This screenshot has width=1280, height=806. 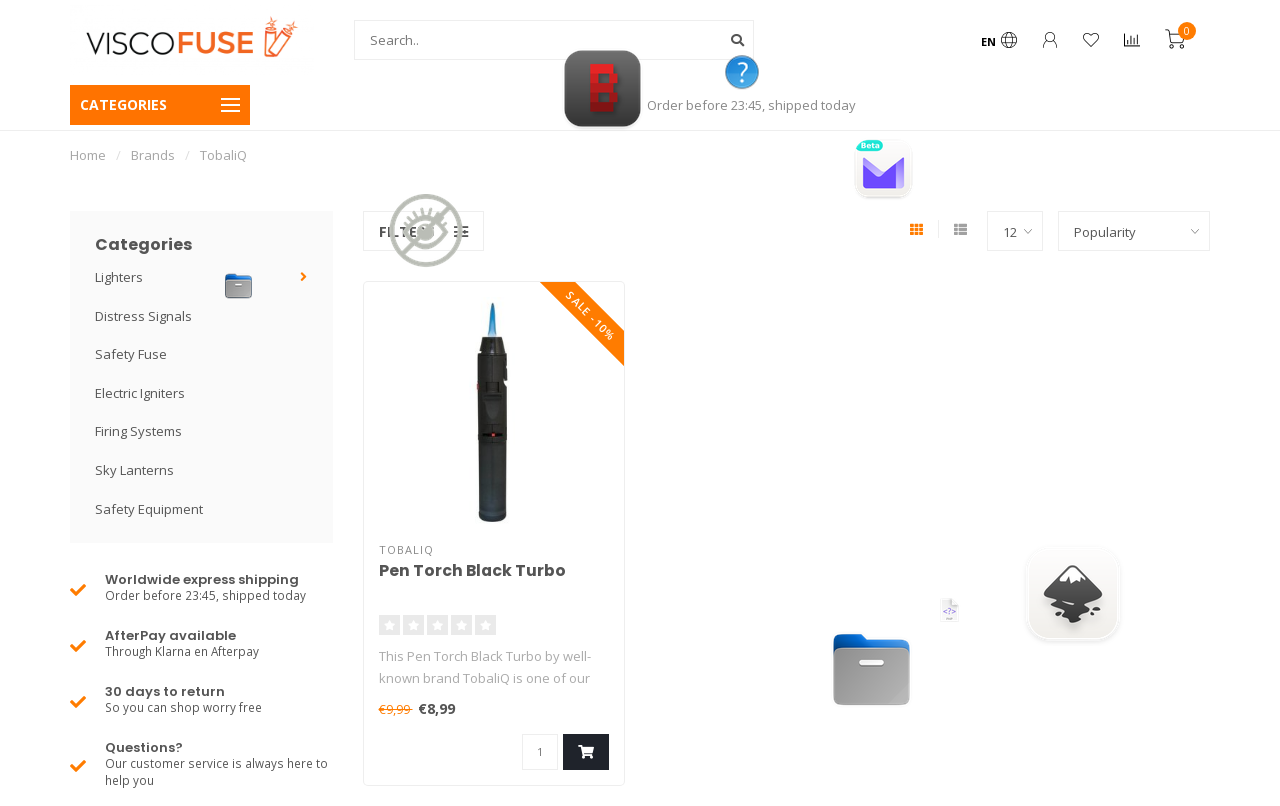 I want to click on open inkscape vector graphics editor, so click(x=1073, y=594).